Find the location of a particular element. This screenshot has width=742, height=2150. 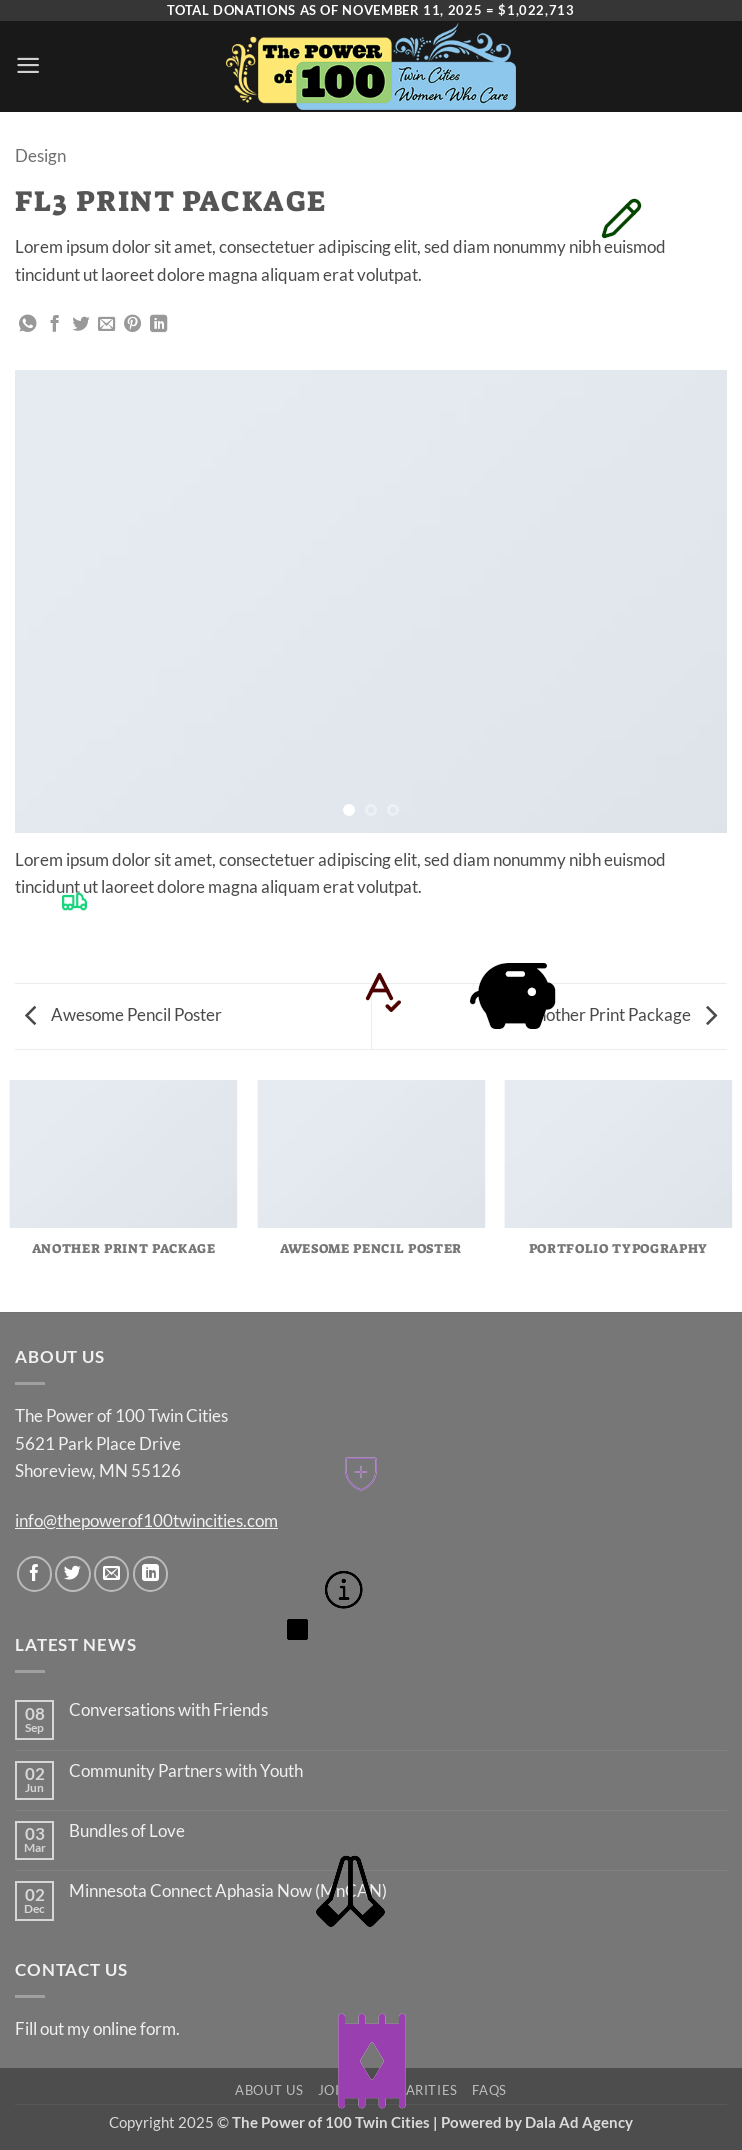

check spelling and grammar is located at coordinates (379, 990).